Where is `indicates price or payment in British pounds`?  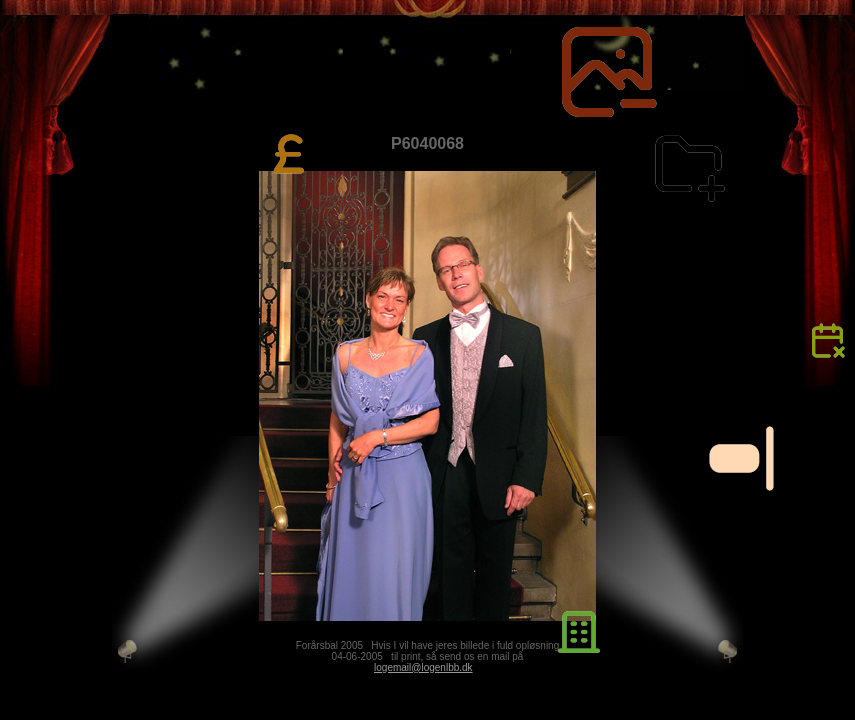 indicates price or payment in British pounds is located at coordinates (289, 153).